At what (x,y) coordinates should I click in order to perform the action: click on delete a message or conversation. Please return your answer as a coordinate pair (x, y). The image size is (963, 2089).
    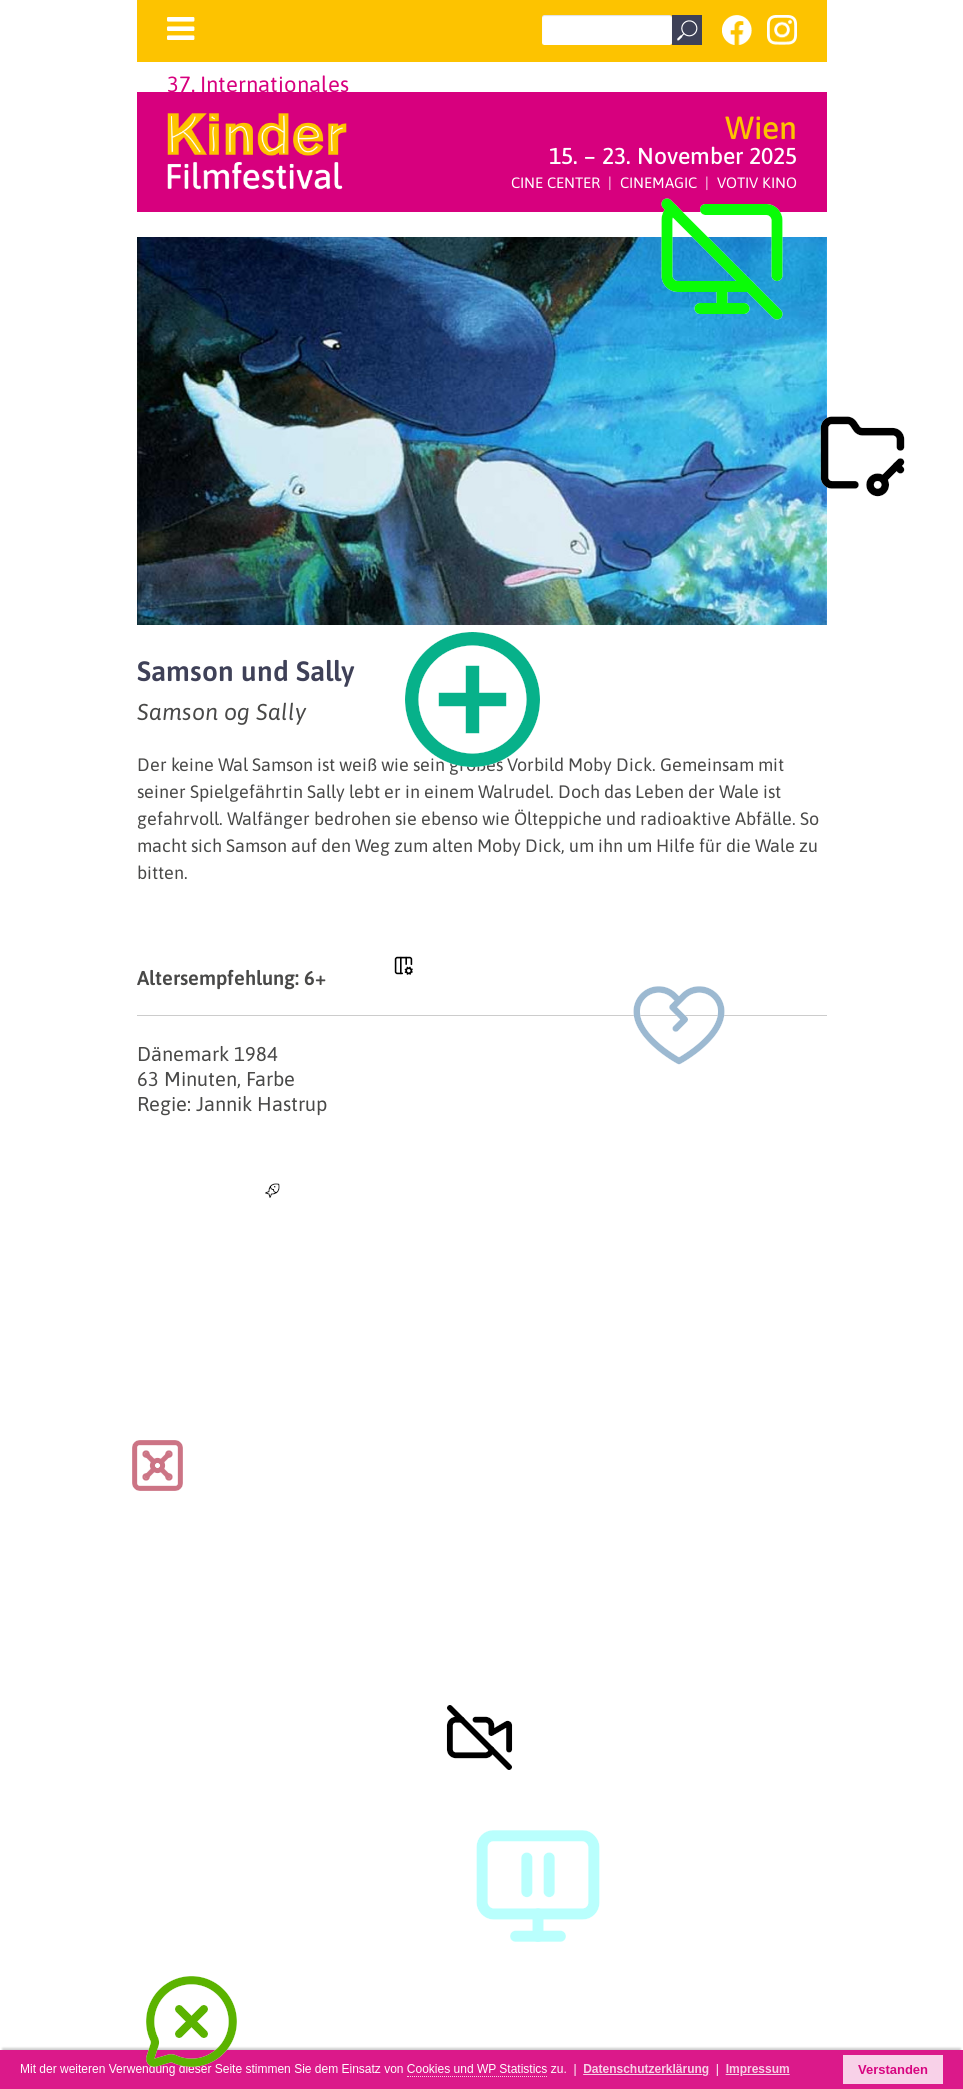
    Looking at the image, I should click on (191, 2021).